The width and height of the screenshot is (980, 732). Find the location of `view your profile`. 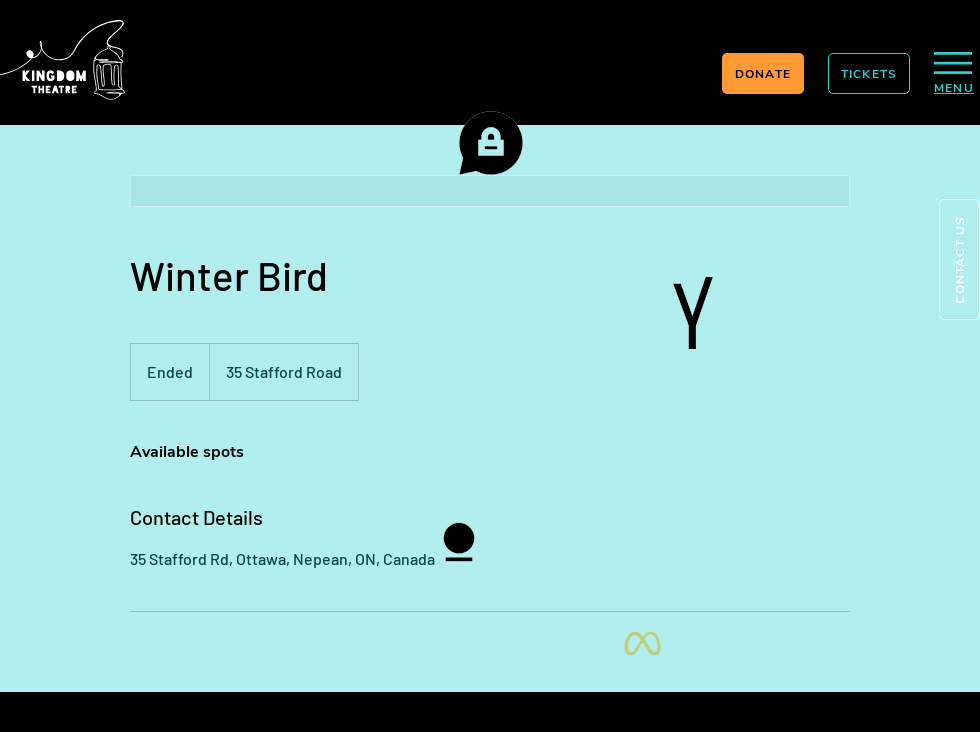

view your profile is located at coordinates (459, 542).